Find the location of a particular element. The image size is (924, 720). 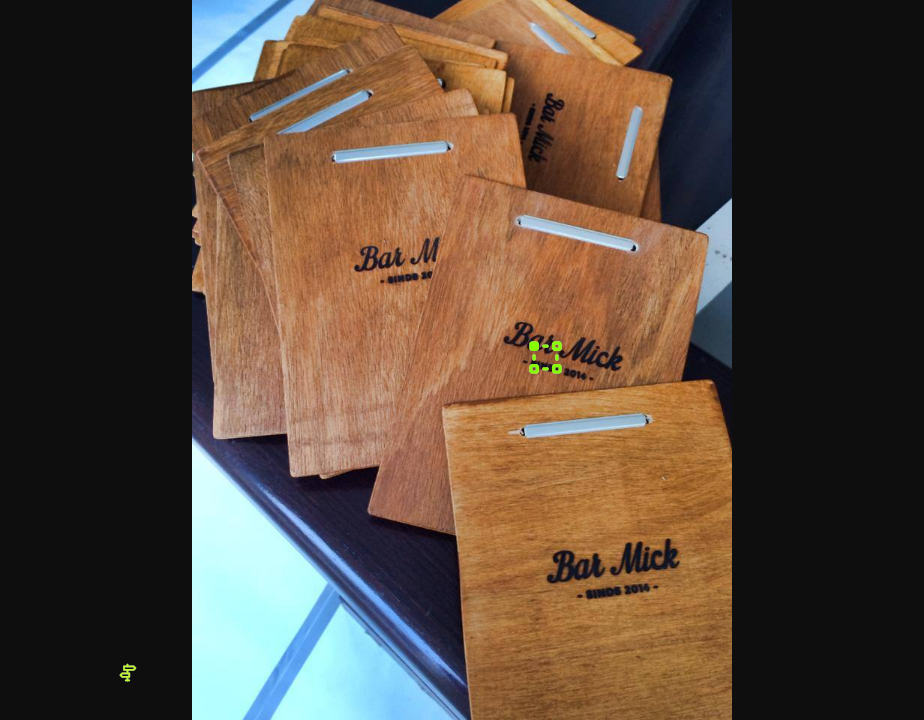

set transform anchor to top-left corner is located at coordinates (545, 357).